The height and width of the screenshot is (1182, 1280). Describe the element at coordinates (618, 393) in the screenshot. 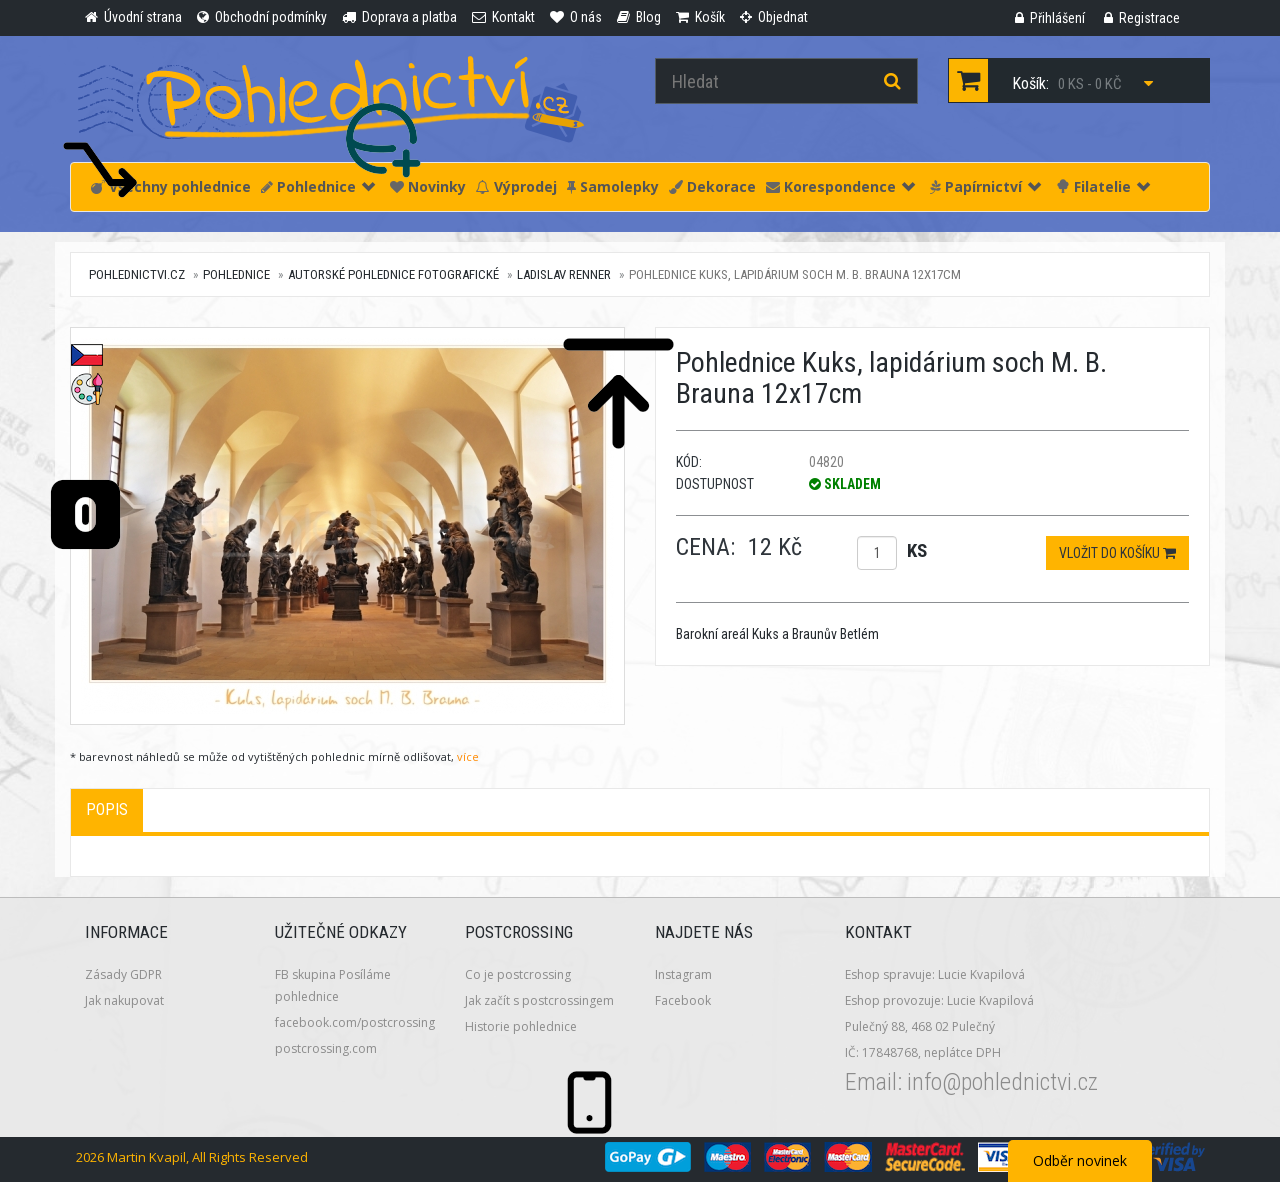

I see `scroll to top of page` at that location.